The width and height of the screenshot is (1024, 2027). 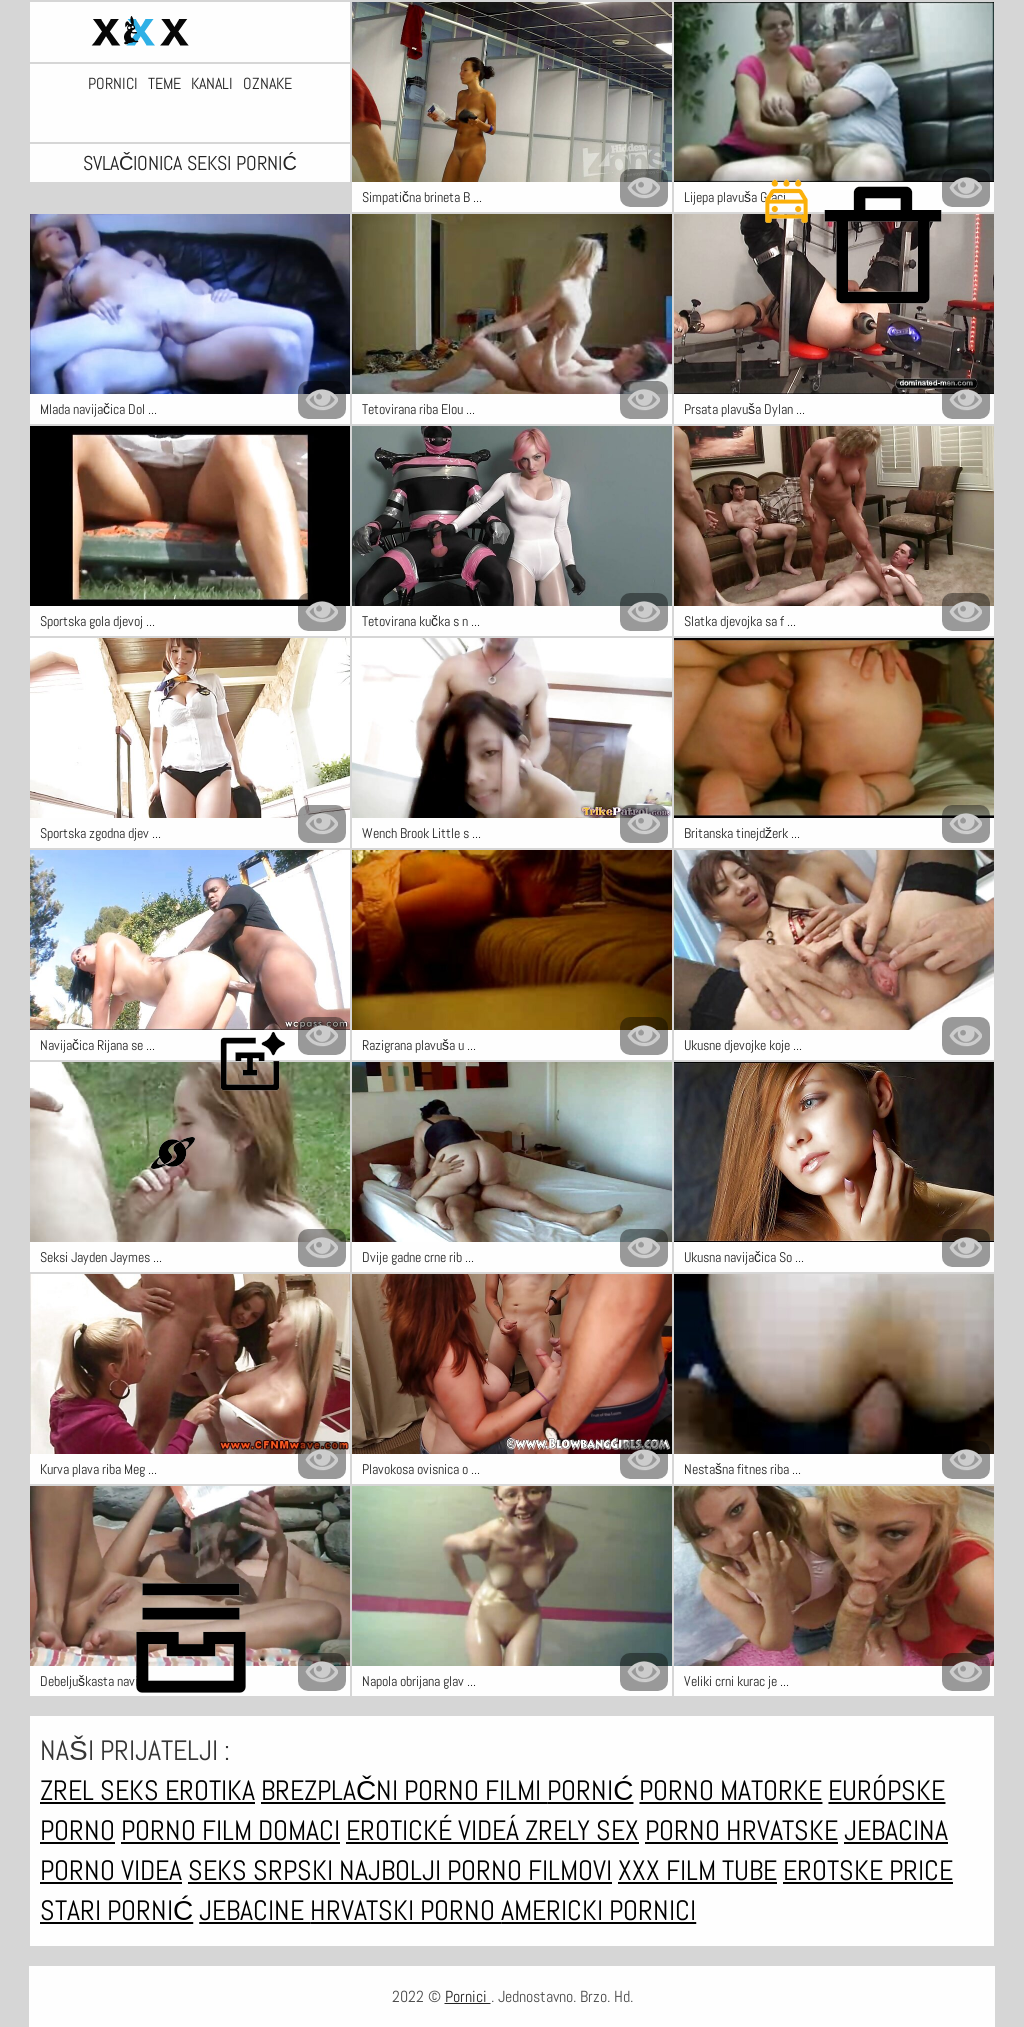 What do you see at coordinates (250, 1064) in the screenshot?
I see `generate text using AI` at bounding box center [250, 1064].